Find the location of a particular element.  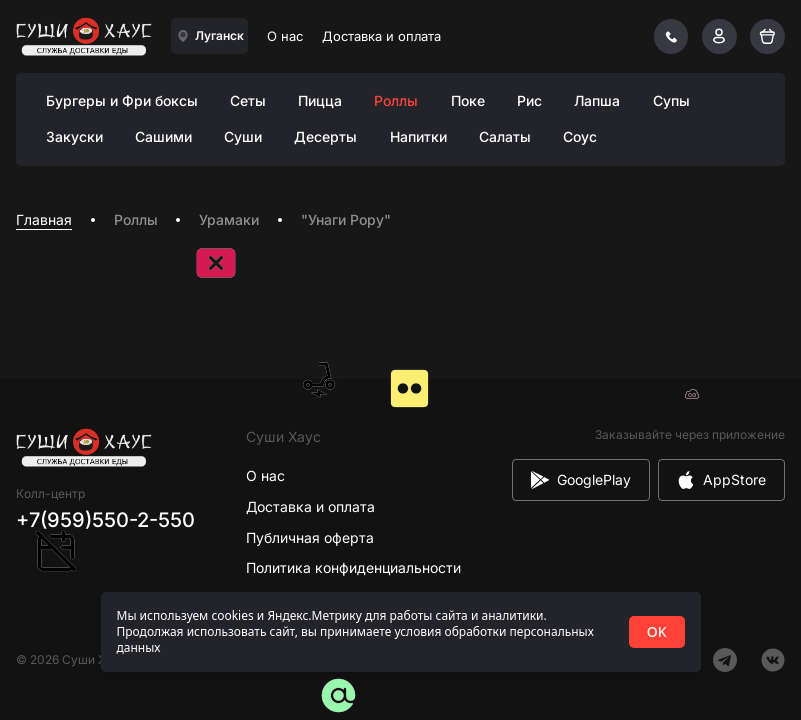

find nearby electric scooter rentals is located at coordinates (319, 380).